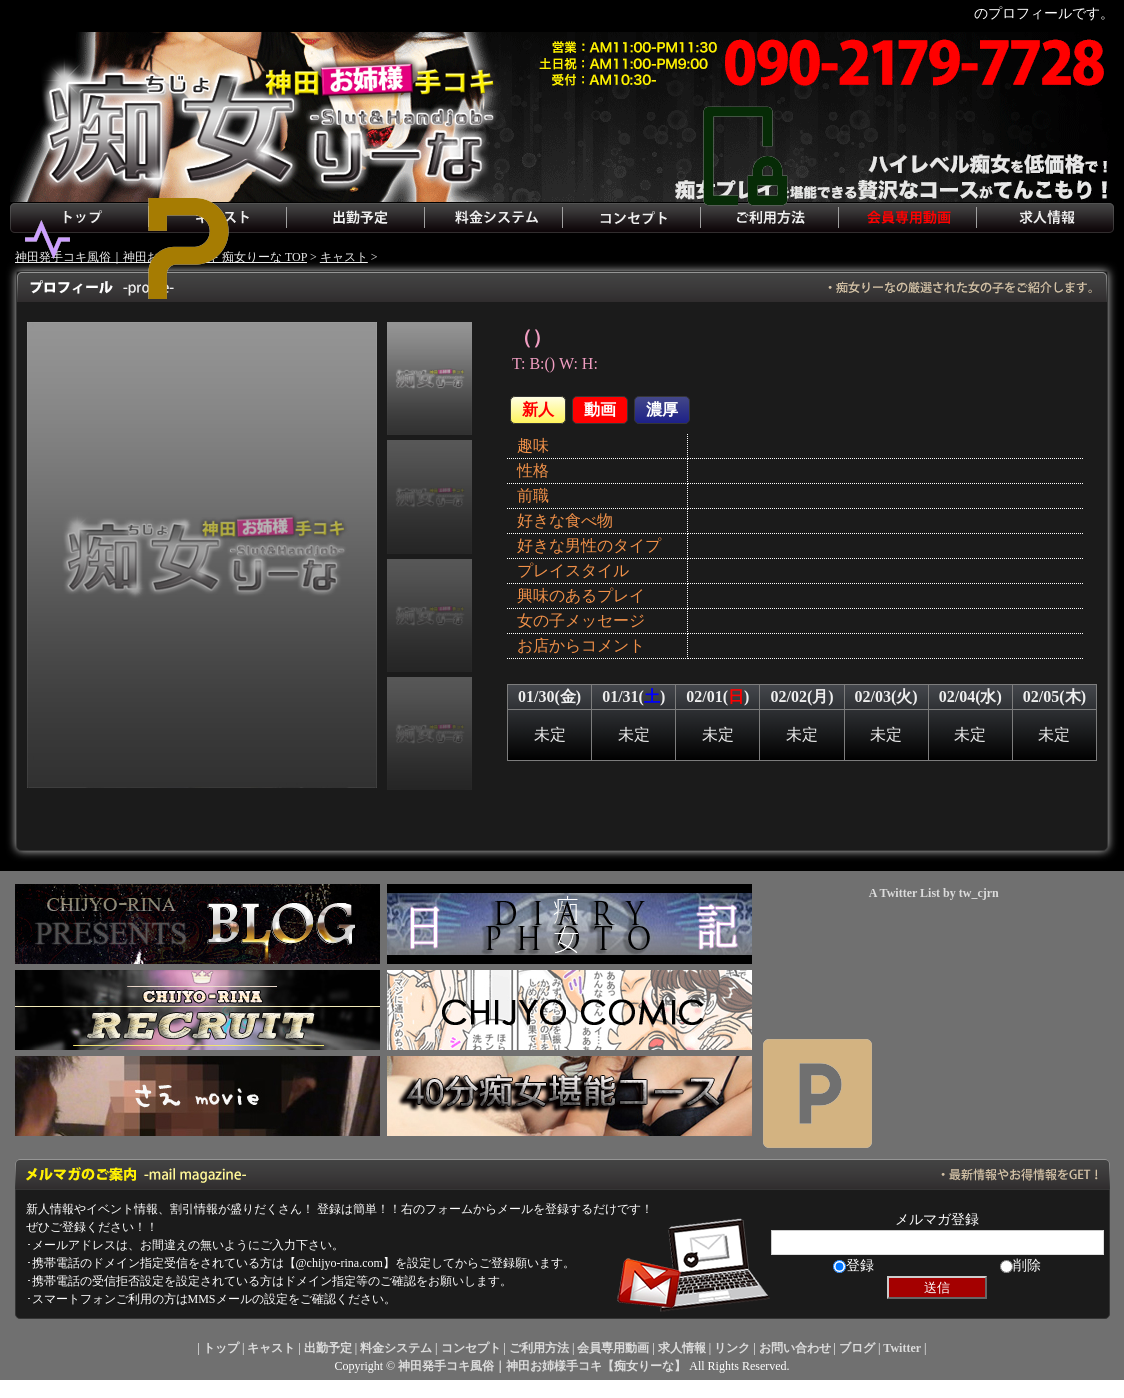 The height and width of the screenshot is (1398, 1124). What do you see at coordinates (188, 248) in the screenshot?
I see `open Proton app or services` at bounding box center [188, 248].